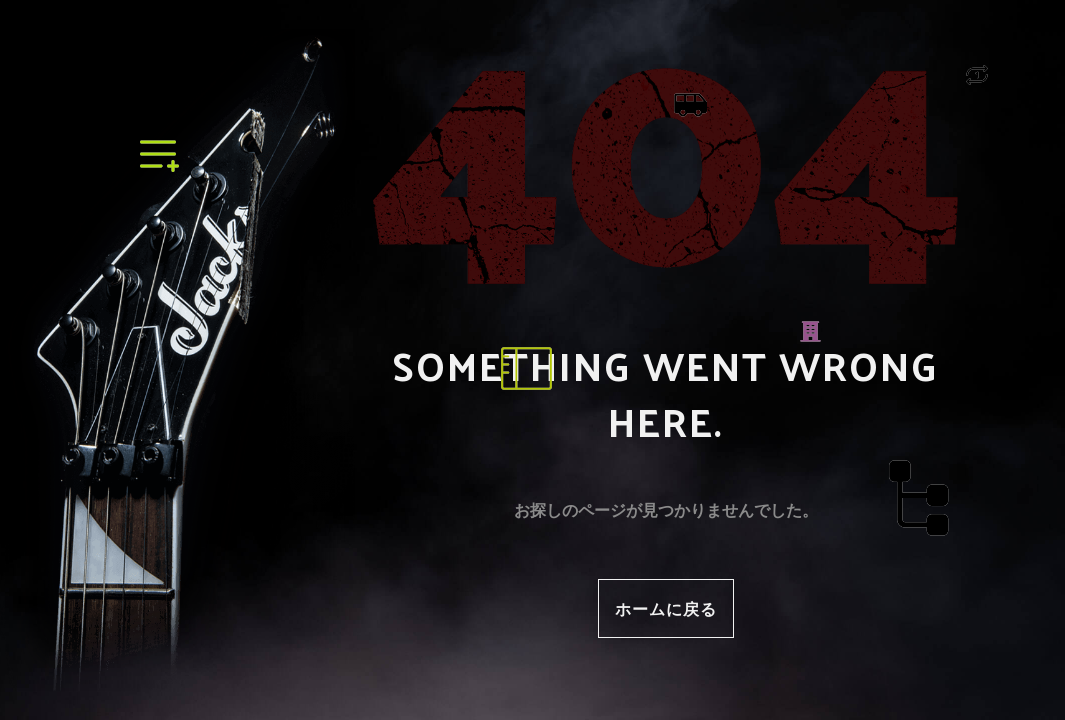  Describe the element at coordinates (916, 498) in the screenshot. I see `view hierarchical folder structure` at that location.